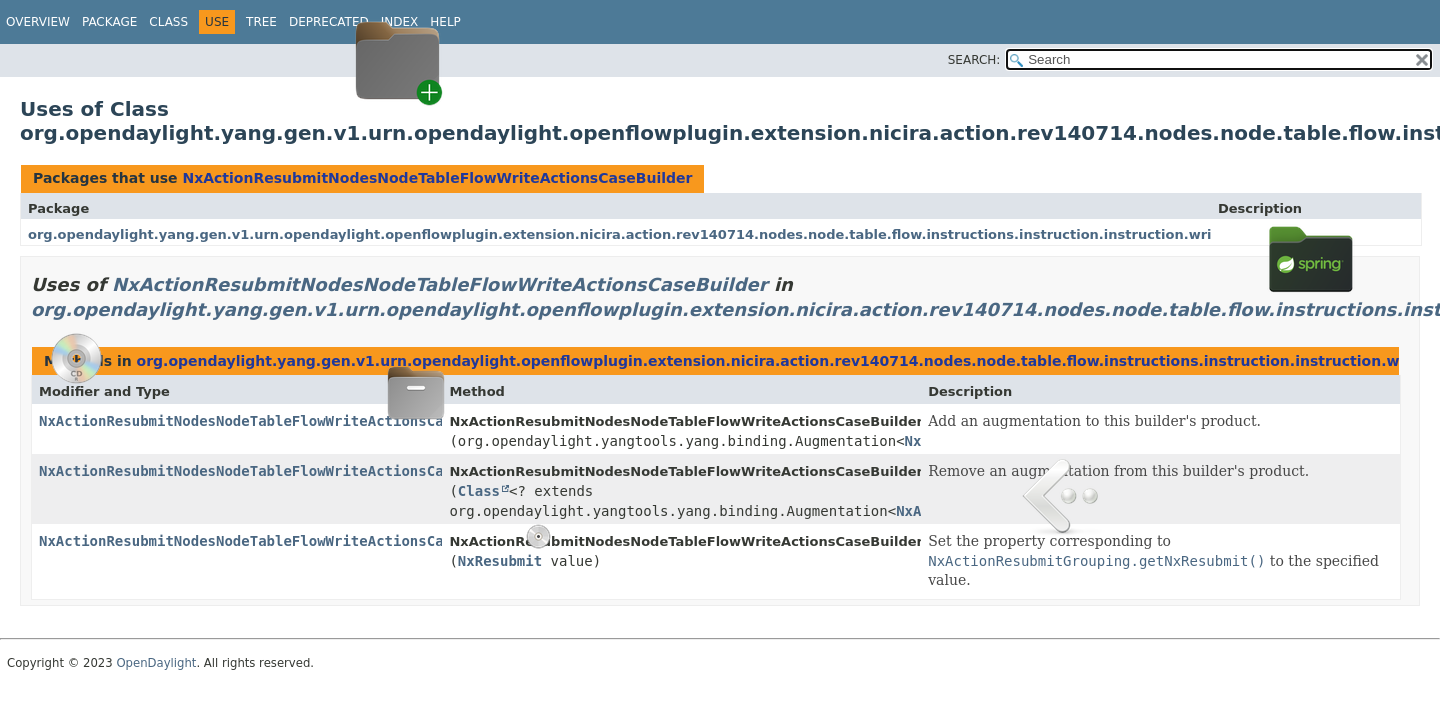 The image size is (1440, 720). I want to click on a CD-R disc available for burning or writing data, so click(76, 358).